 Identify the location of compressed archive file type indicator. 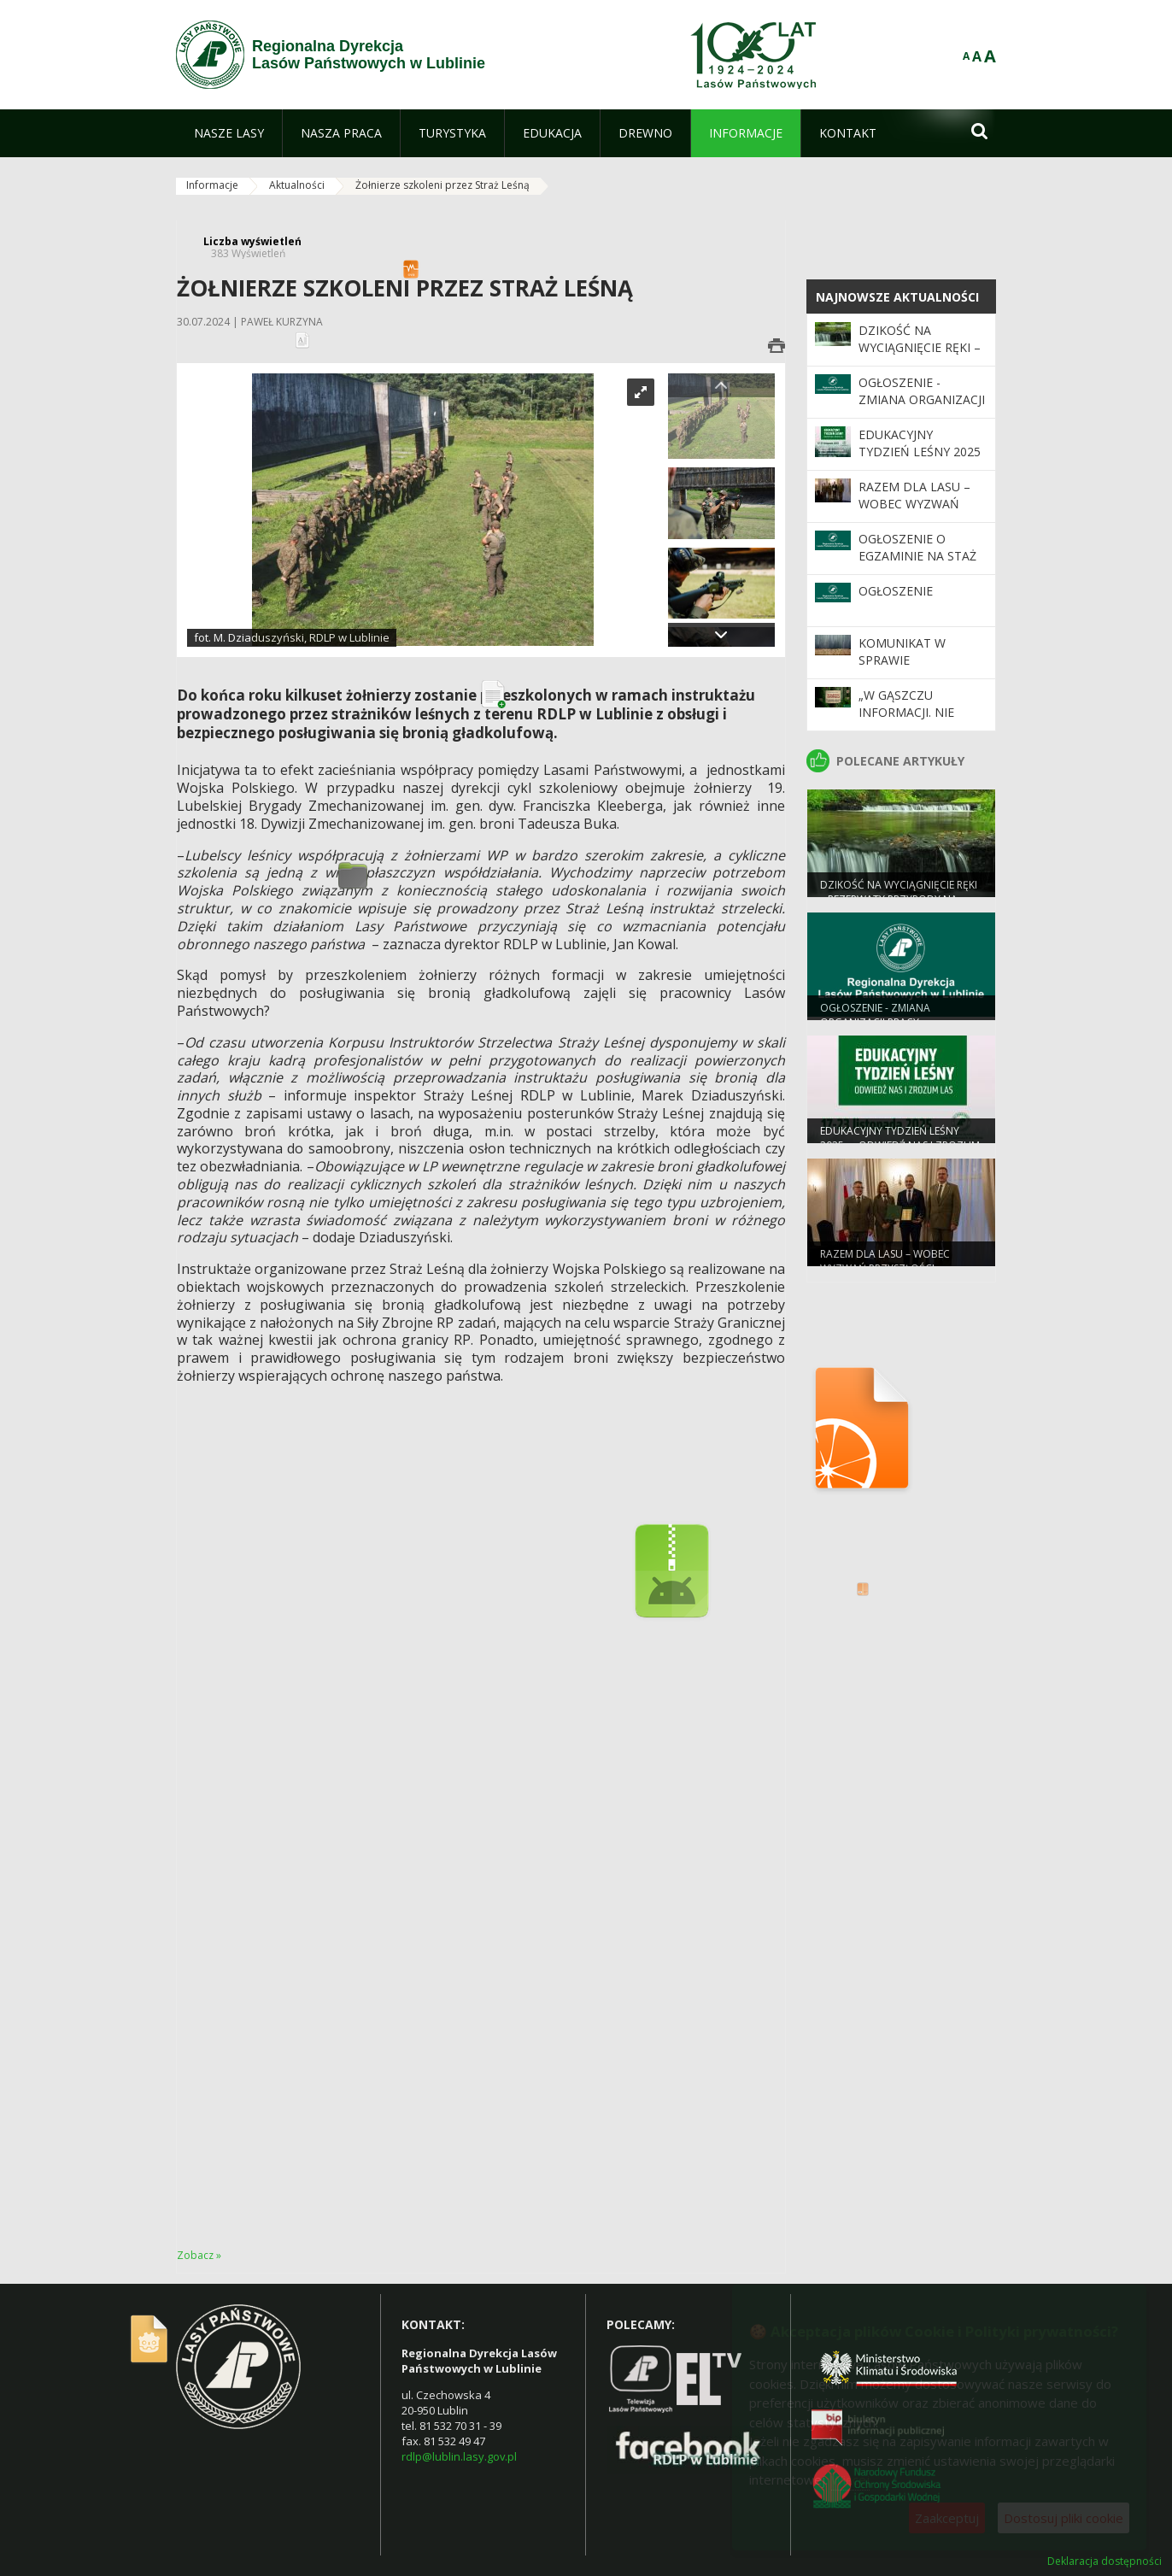
(863, 1589).